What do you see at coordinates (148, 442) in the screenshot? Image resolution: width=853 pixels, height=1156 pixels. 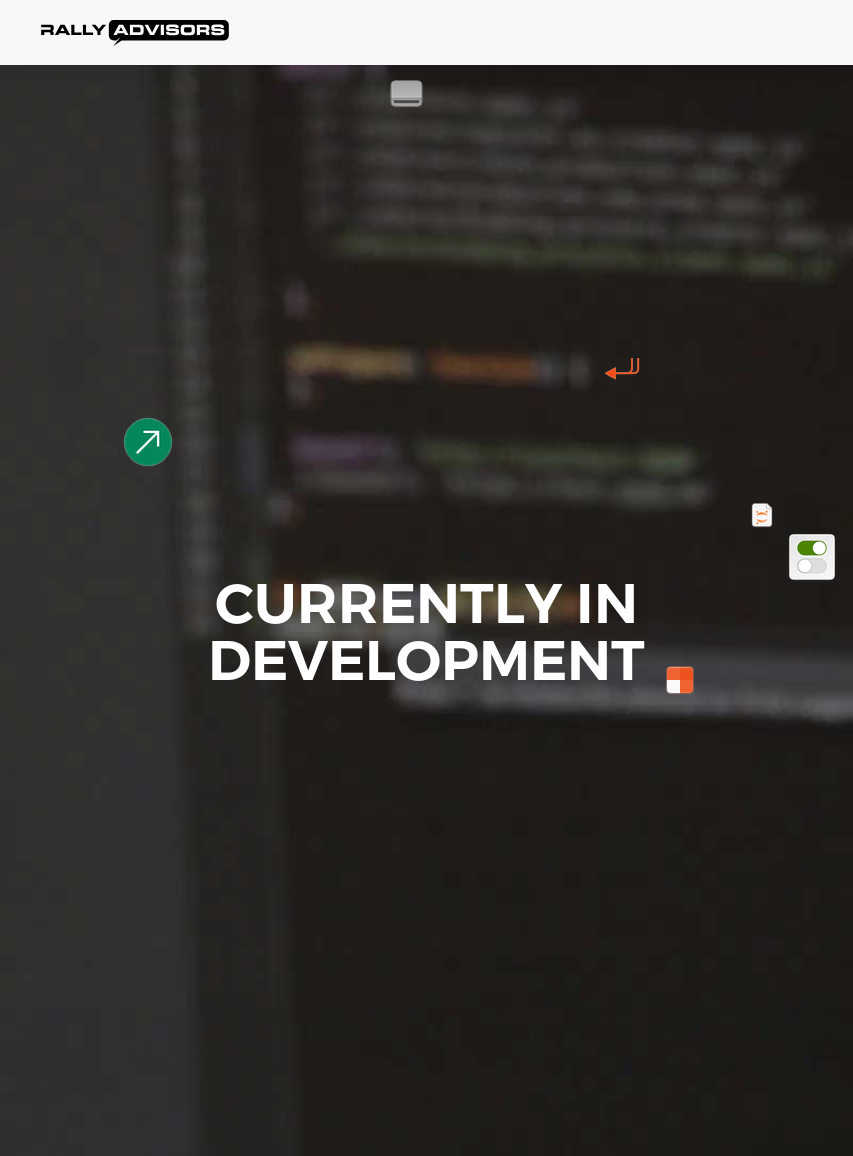 I see `indicates a symbolic link or shortcut to another file` at bounding box center [148, 442].